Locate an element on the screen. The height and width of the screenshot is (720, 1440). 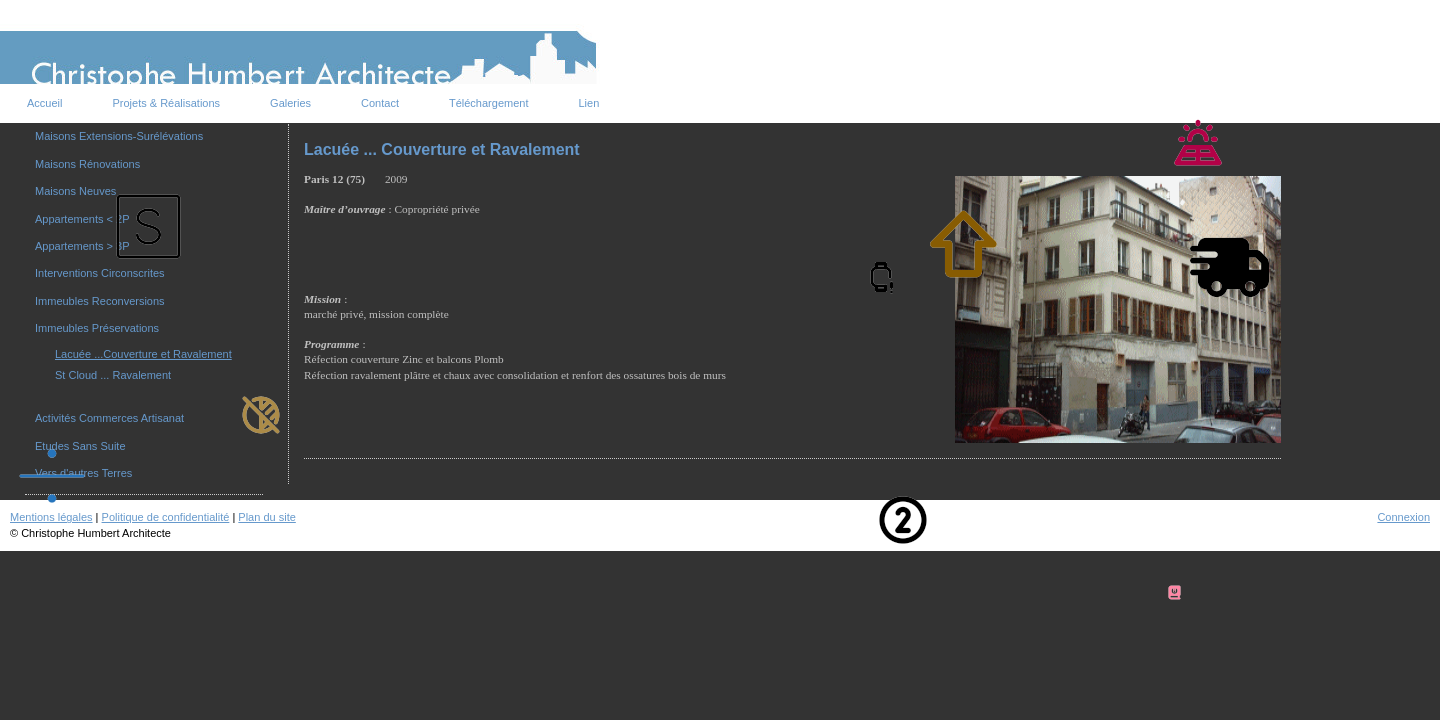
indicates step two in a multi-step process is located at coordinates (903, 520).